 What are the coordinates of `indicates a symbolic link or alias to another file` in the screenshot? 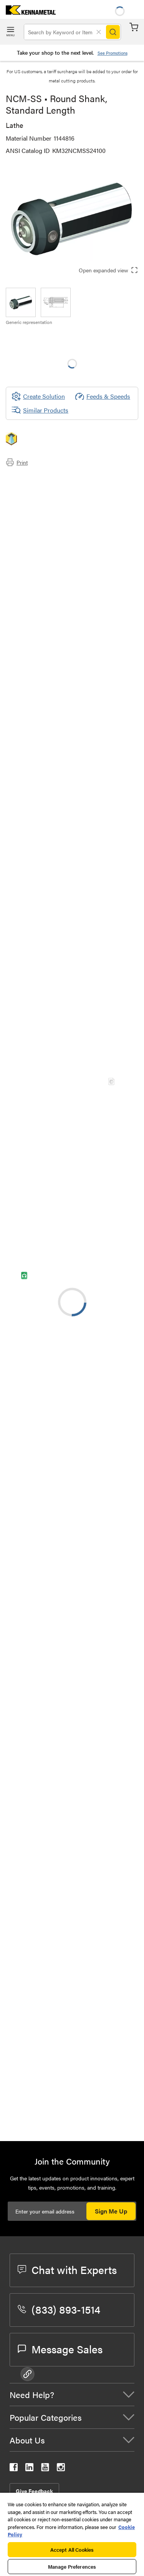 It's located at (27, 2374).